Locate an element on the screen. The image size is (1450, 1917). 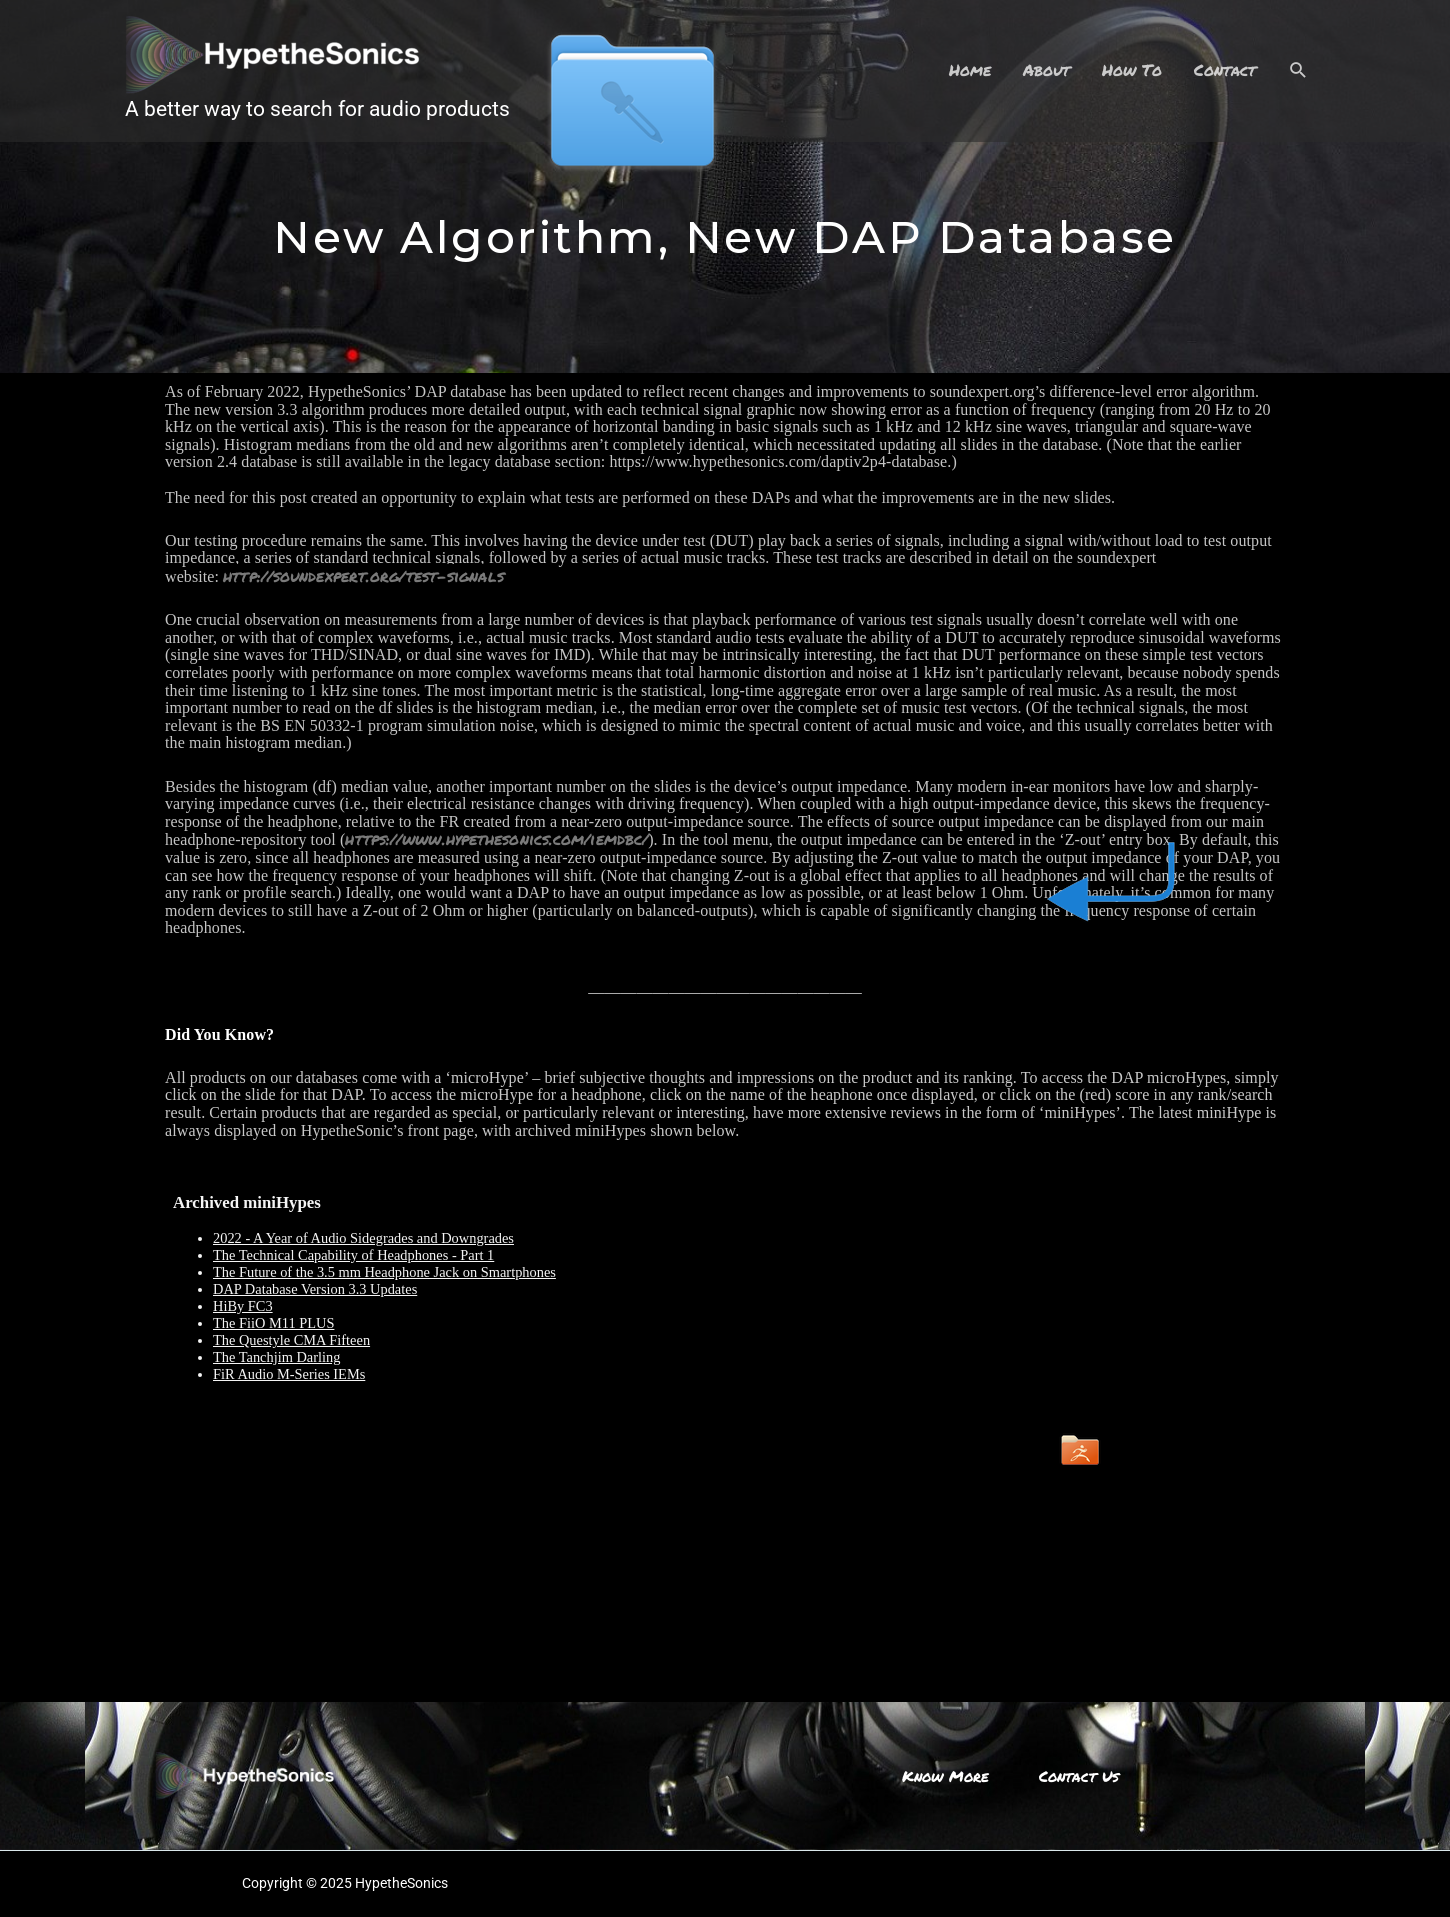
folder containing color picker or eyedropper tool assets is located at coordinates (632, 100).